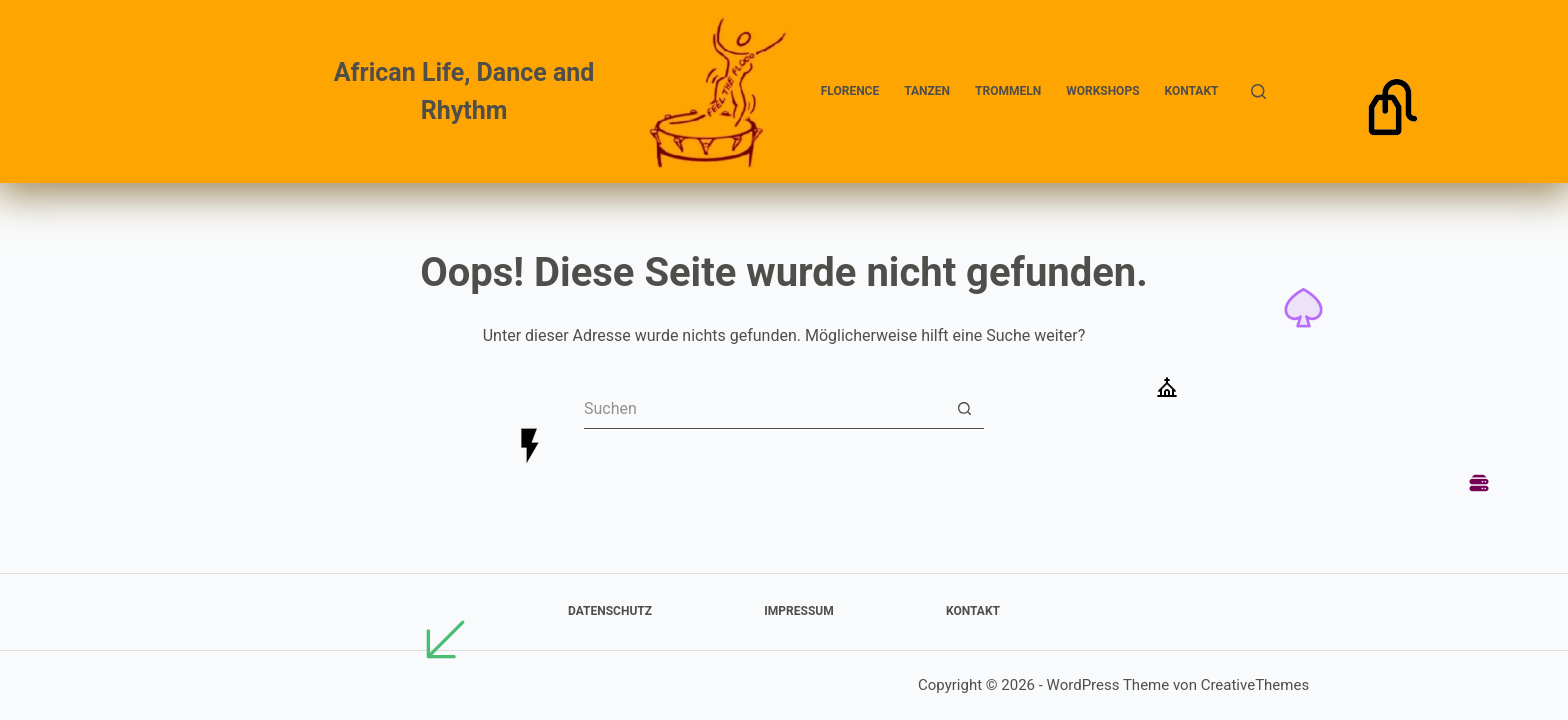 The height and width of the screenshot is (720, 1568). I want to click on view nearby churches or places of worship, so click(1167, 387).